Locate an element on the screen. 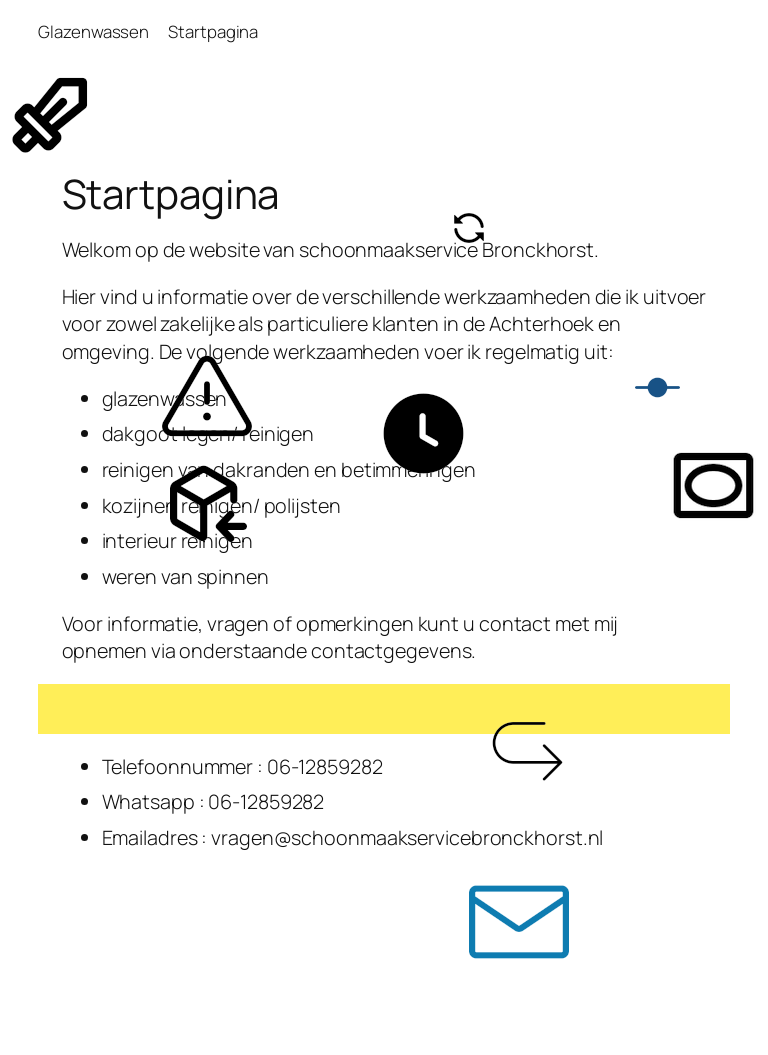  view commit history in a git repository is located at coordinates (657, 387).